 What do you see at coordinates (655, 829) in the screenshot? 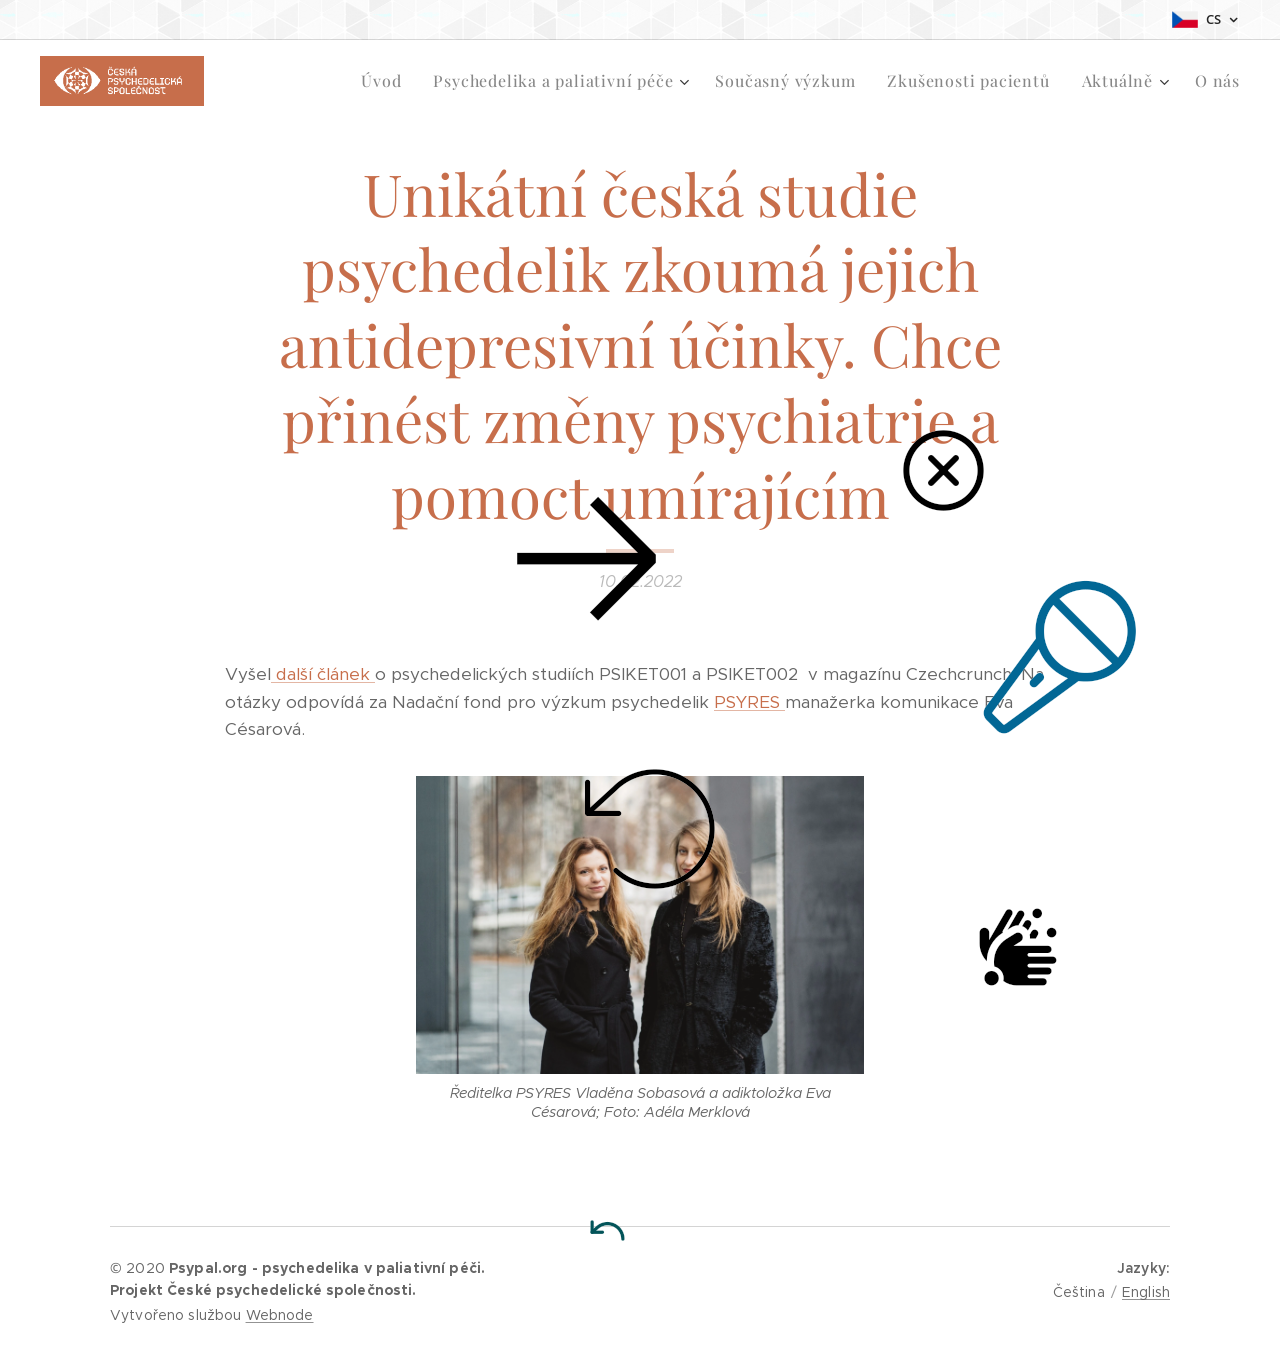
I see `undo last action` at bounding box center [655, 829].